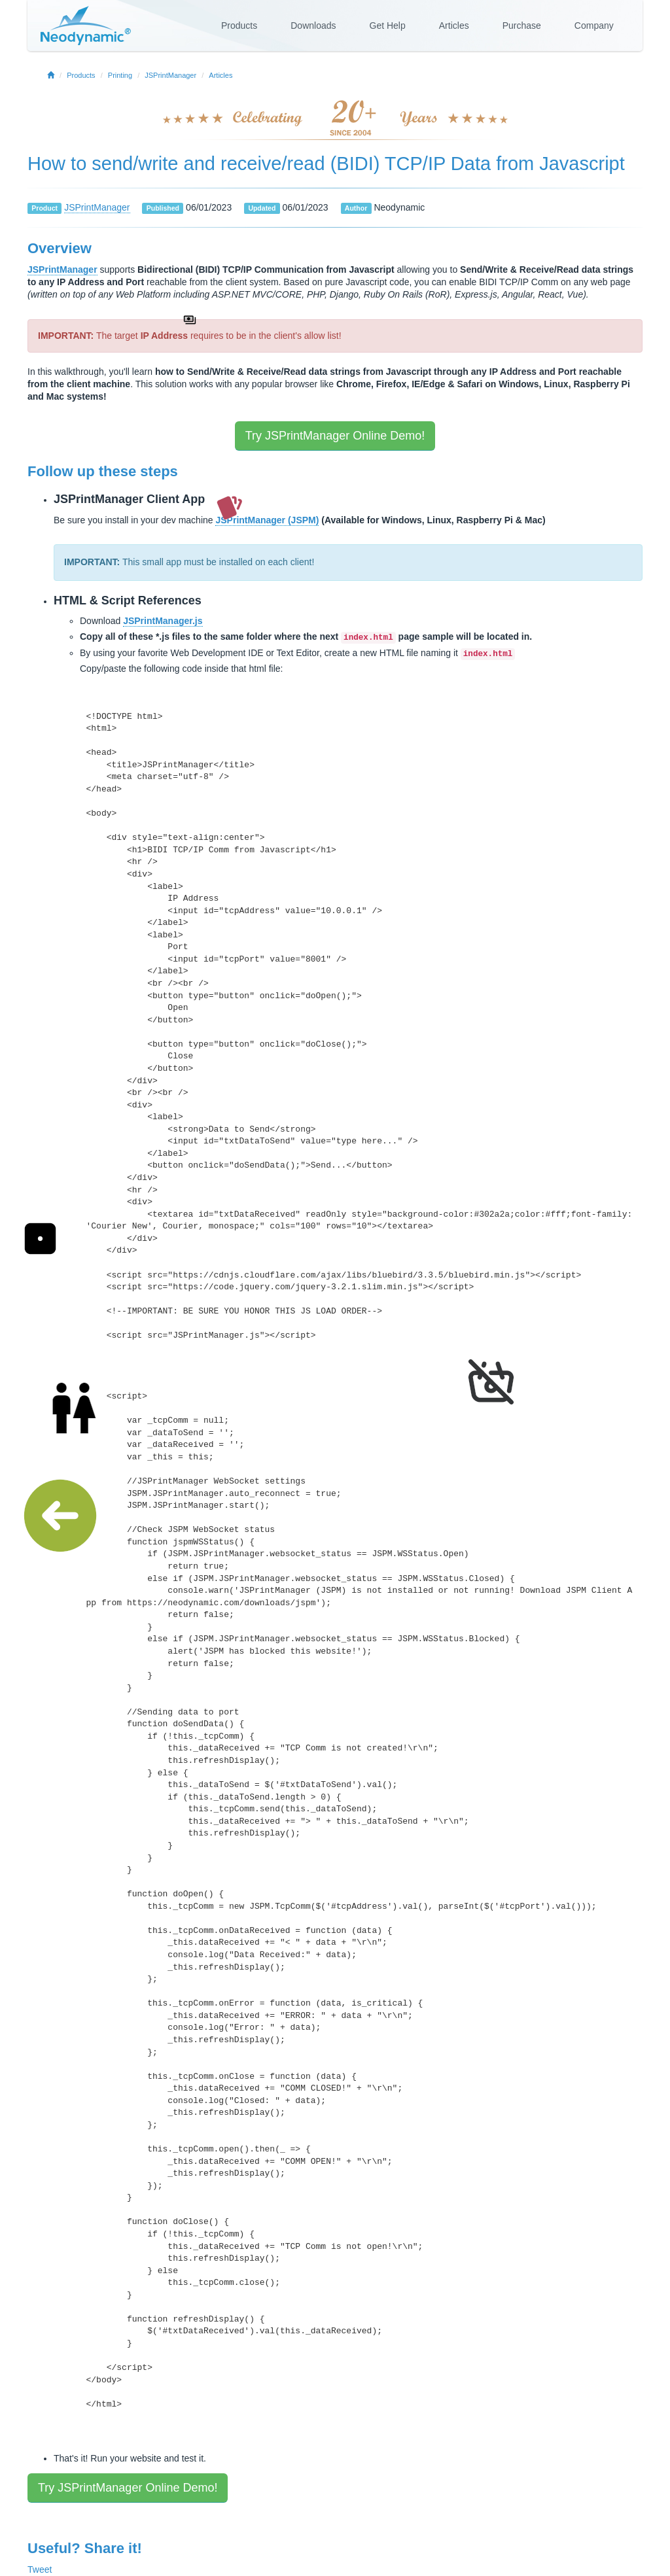  What do you see at coordinates (229, 507) in the screenshot?
I see `view your card collection` at bounding box center [229, 507].